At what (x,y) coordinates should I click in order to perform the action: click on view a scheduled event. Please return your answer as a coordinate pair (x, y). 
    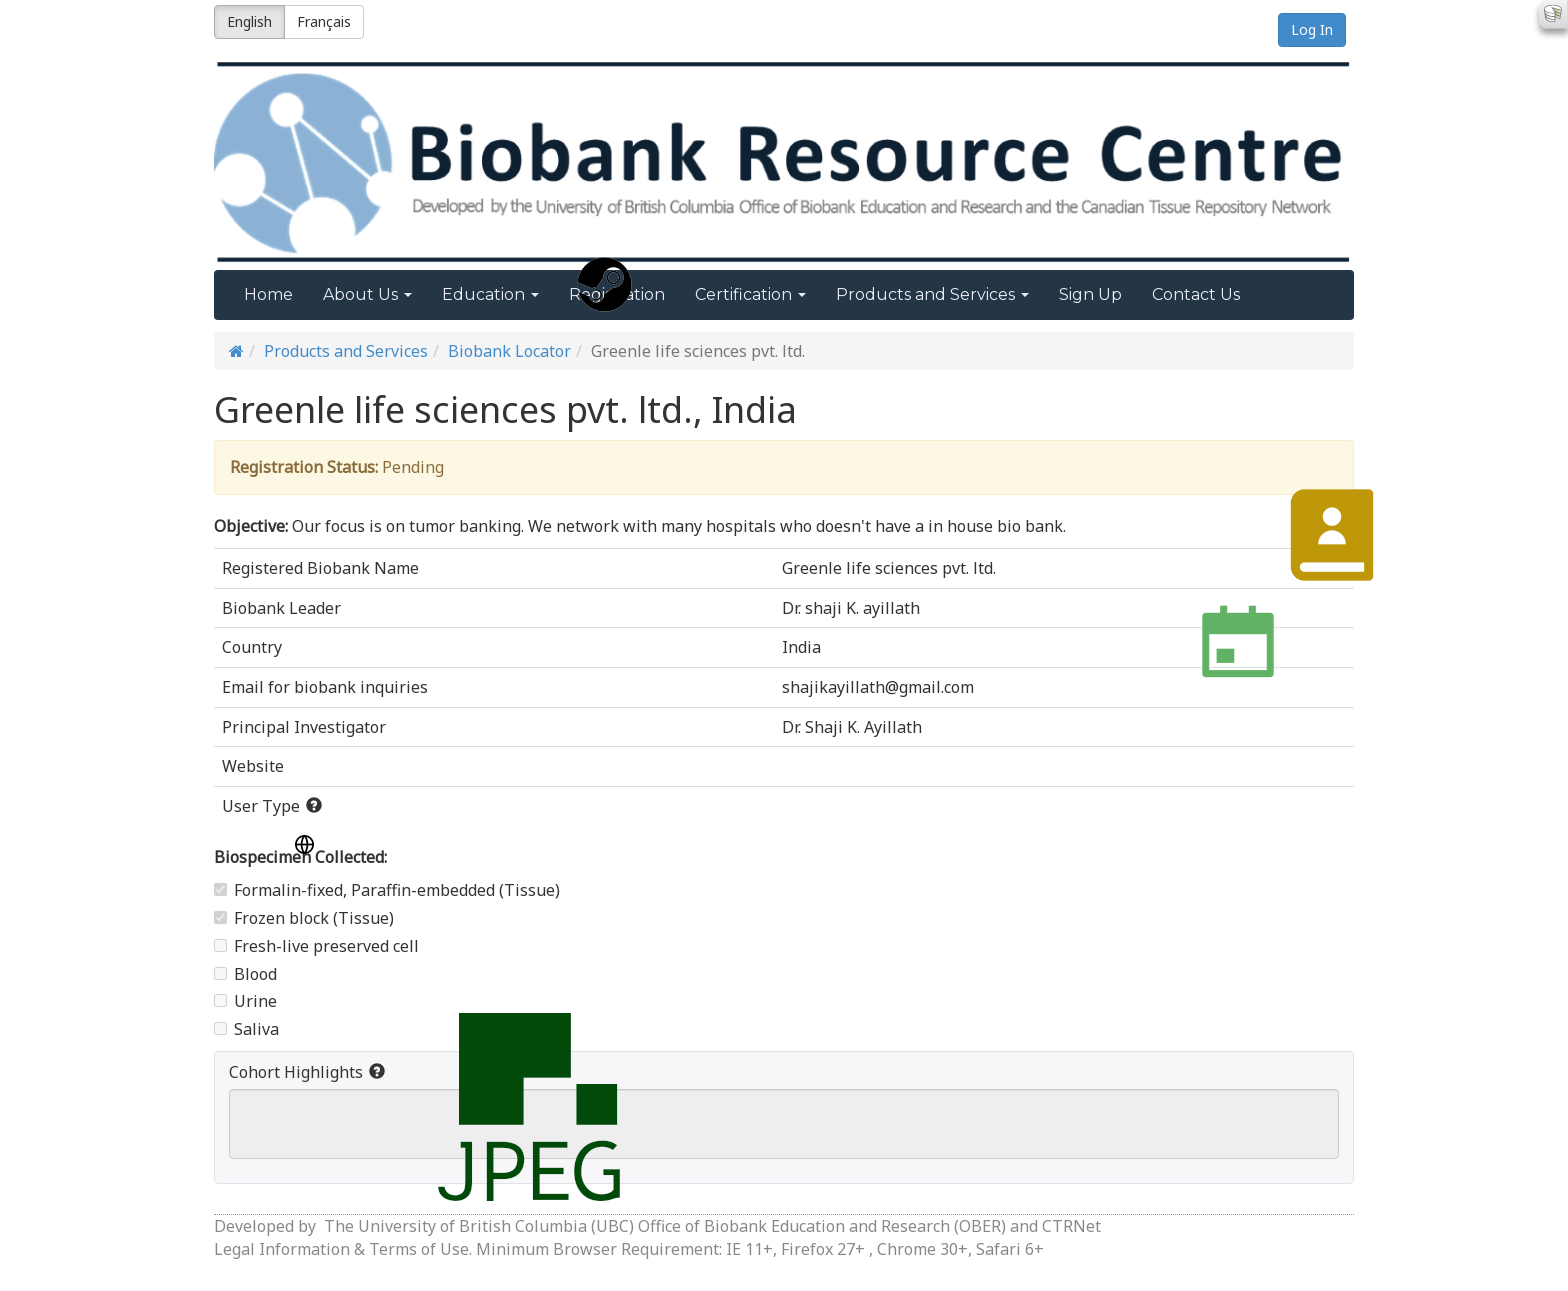
    Looking at the image, I should click on (1238, 645).